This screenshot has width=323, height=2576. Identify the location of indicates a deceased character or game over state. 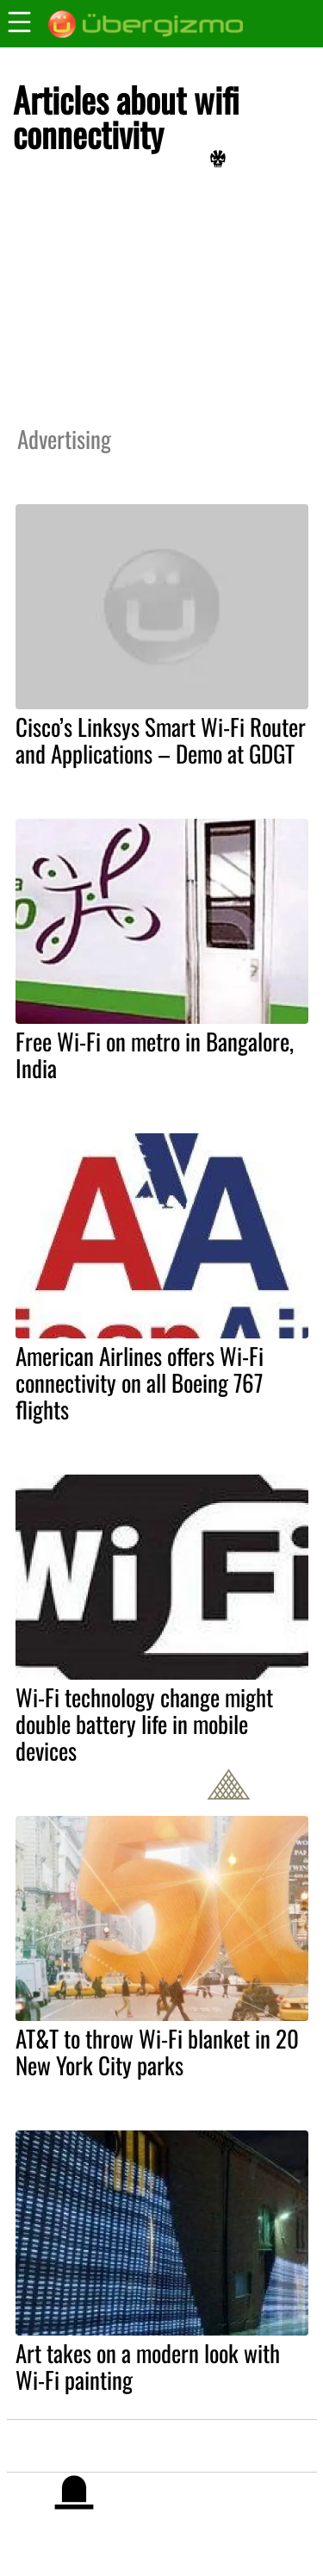
(74, 2492).